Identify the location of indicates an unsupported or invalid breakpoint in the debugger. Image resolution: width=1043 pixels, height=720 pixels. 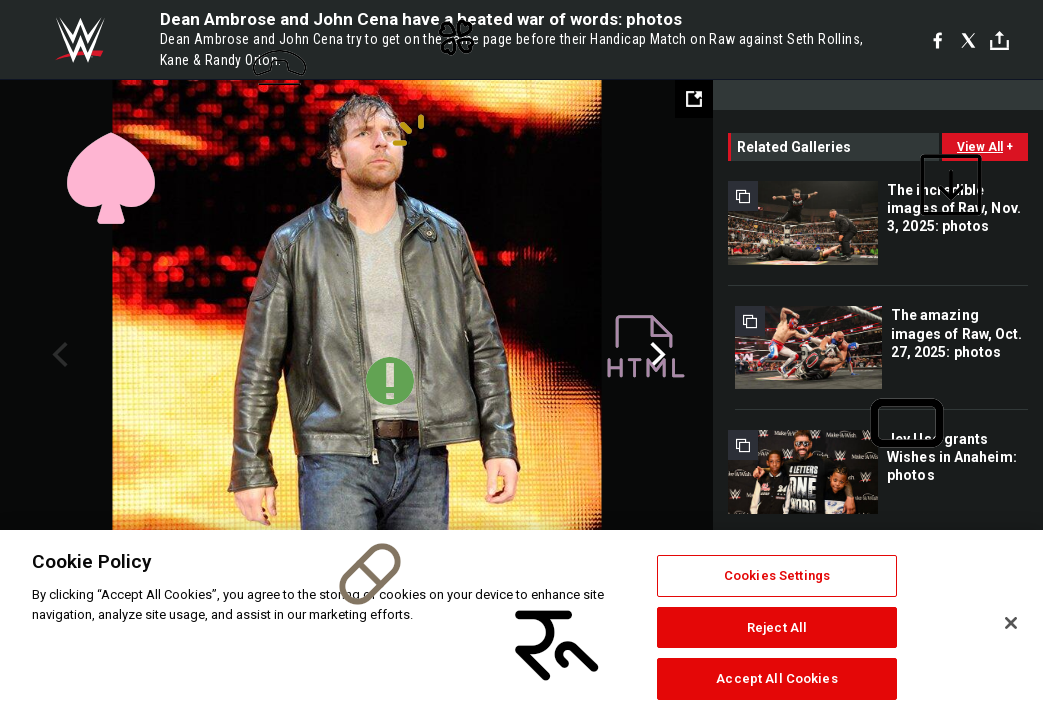
(390, 381).